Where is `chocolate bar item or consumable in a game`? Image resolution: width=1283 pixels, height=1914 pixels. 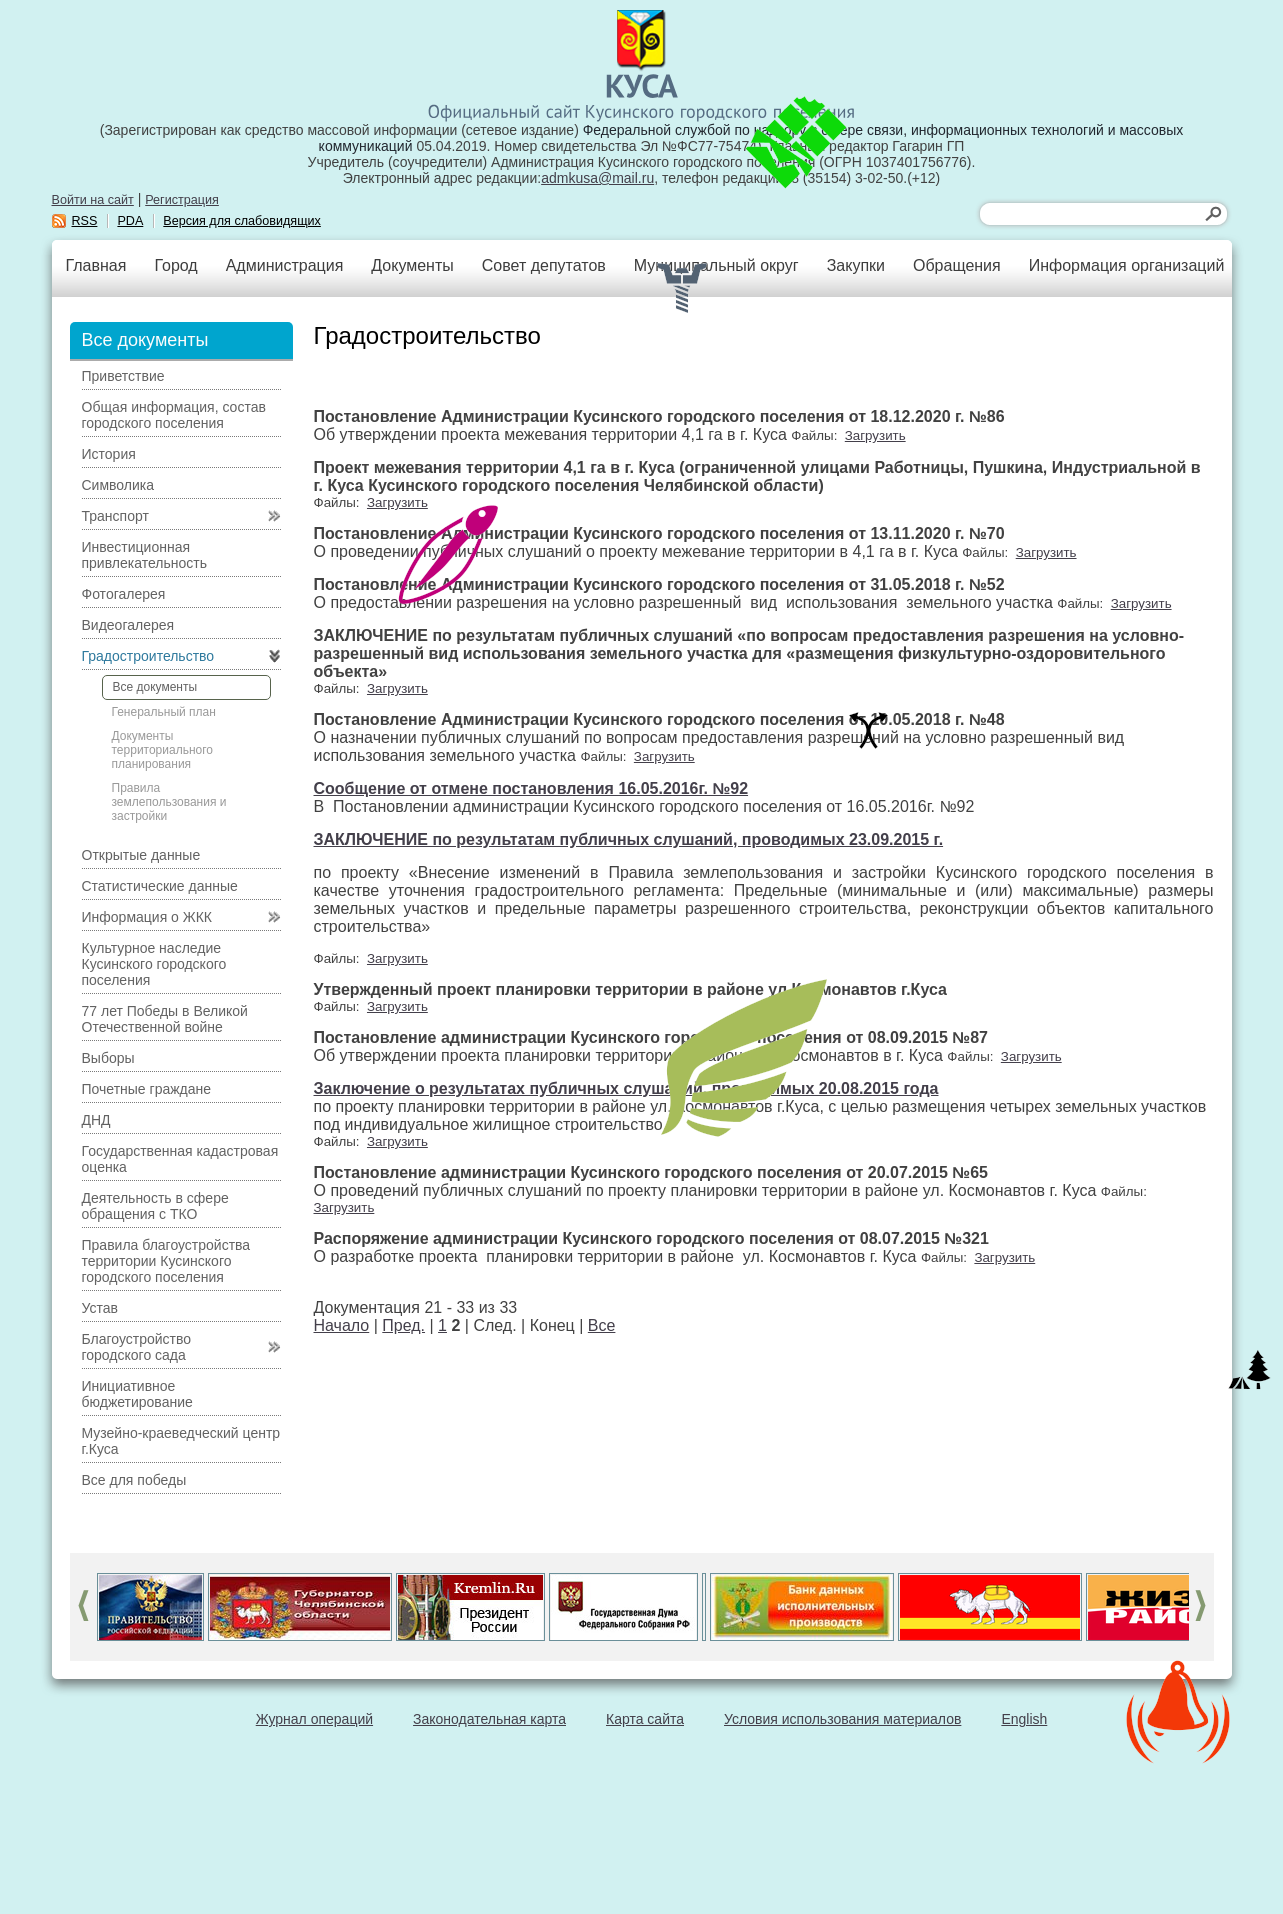
chocolate bar item or consumable in a game is located at coordinates (796, 138).